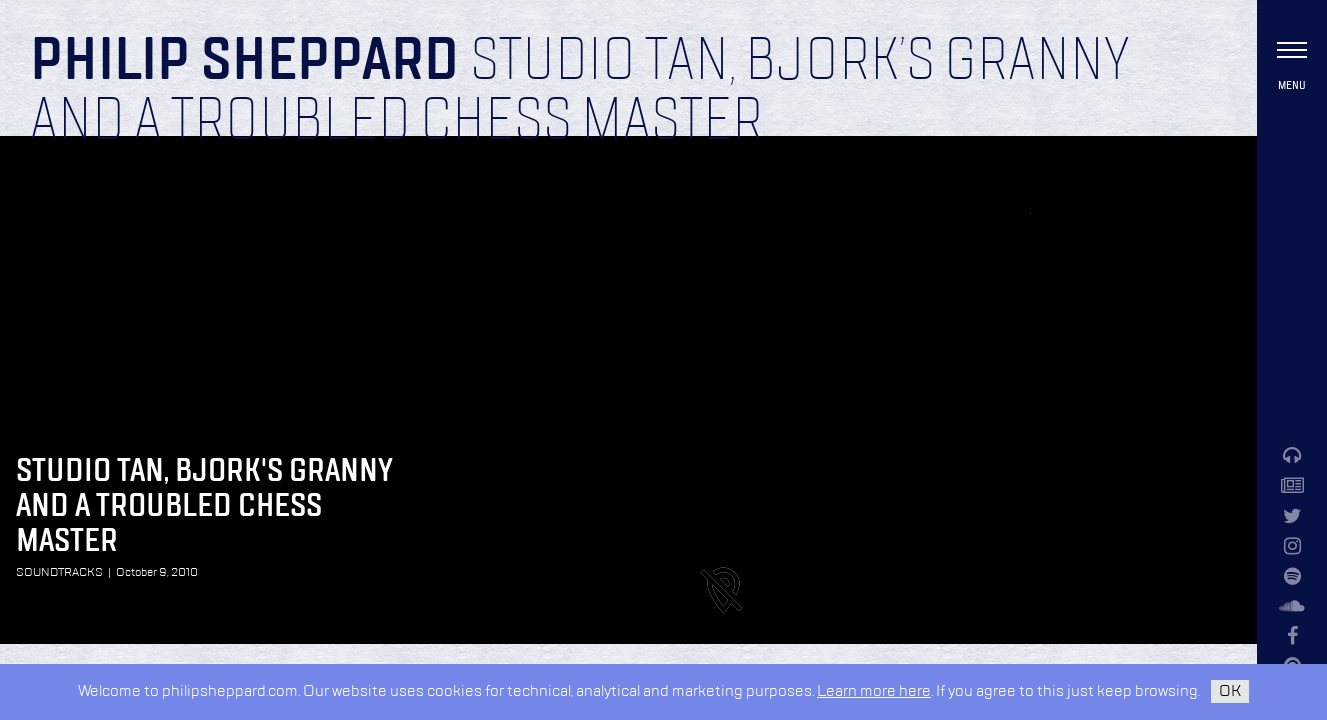 The image size is (1327, 720). What do you see at coordinates (1031, 218) in the screenshot?
I see `open folder to view contents` at bounding box center [1031, 218].